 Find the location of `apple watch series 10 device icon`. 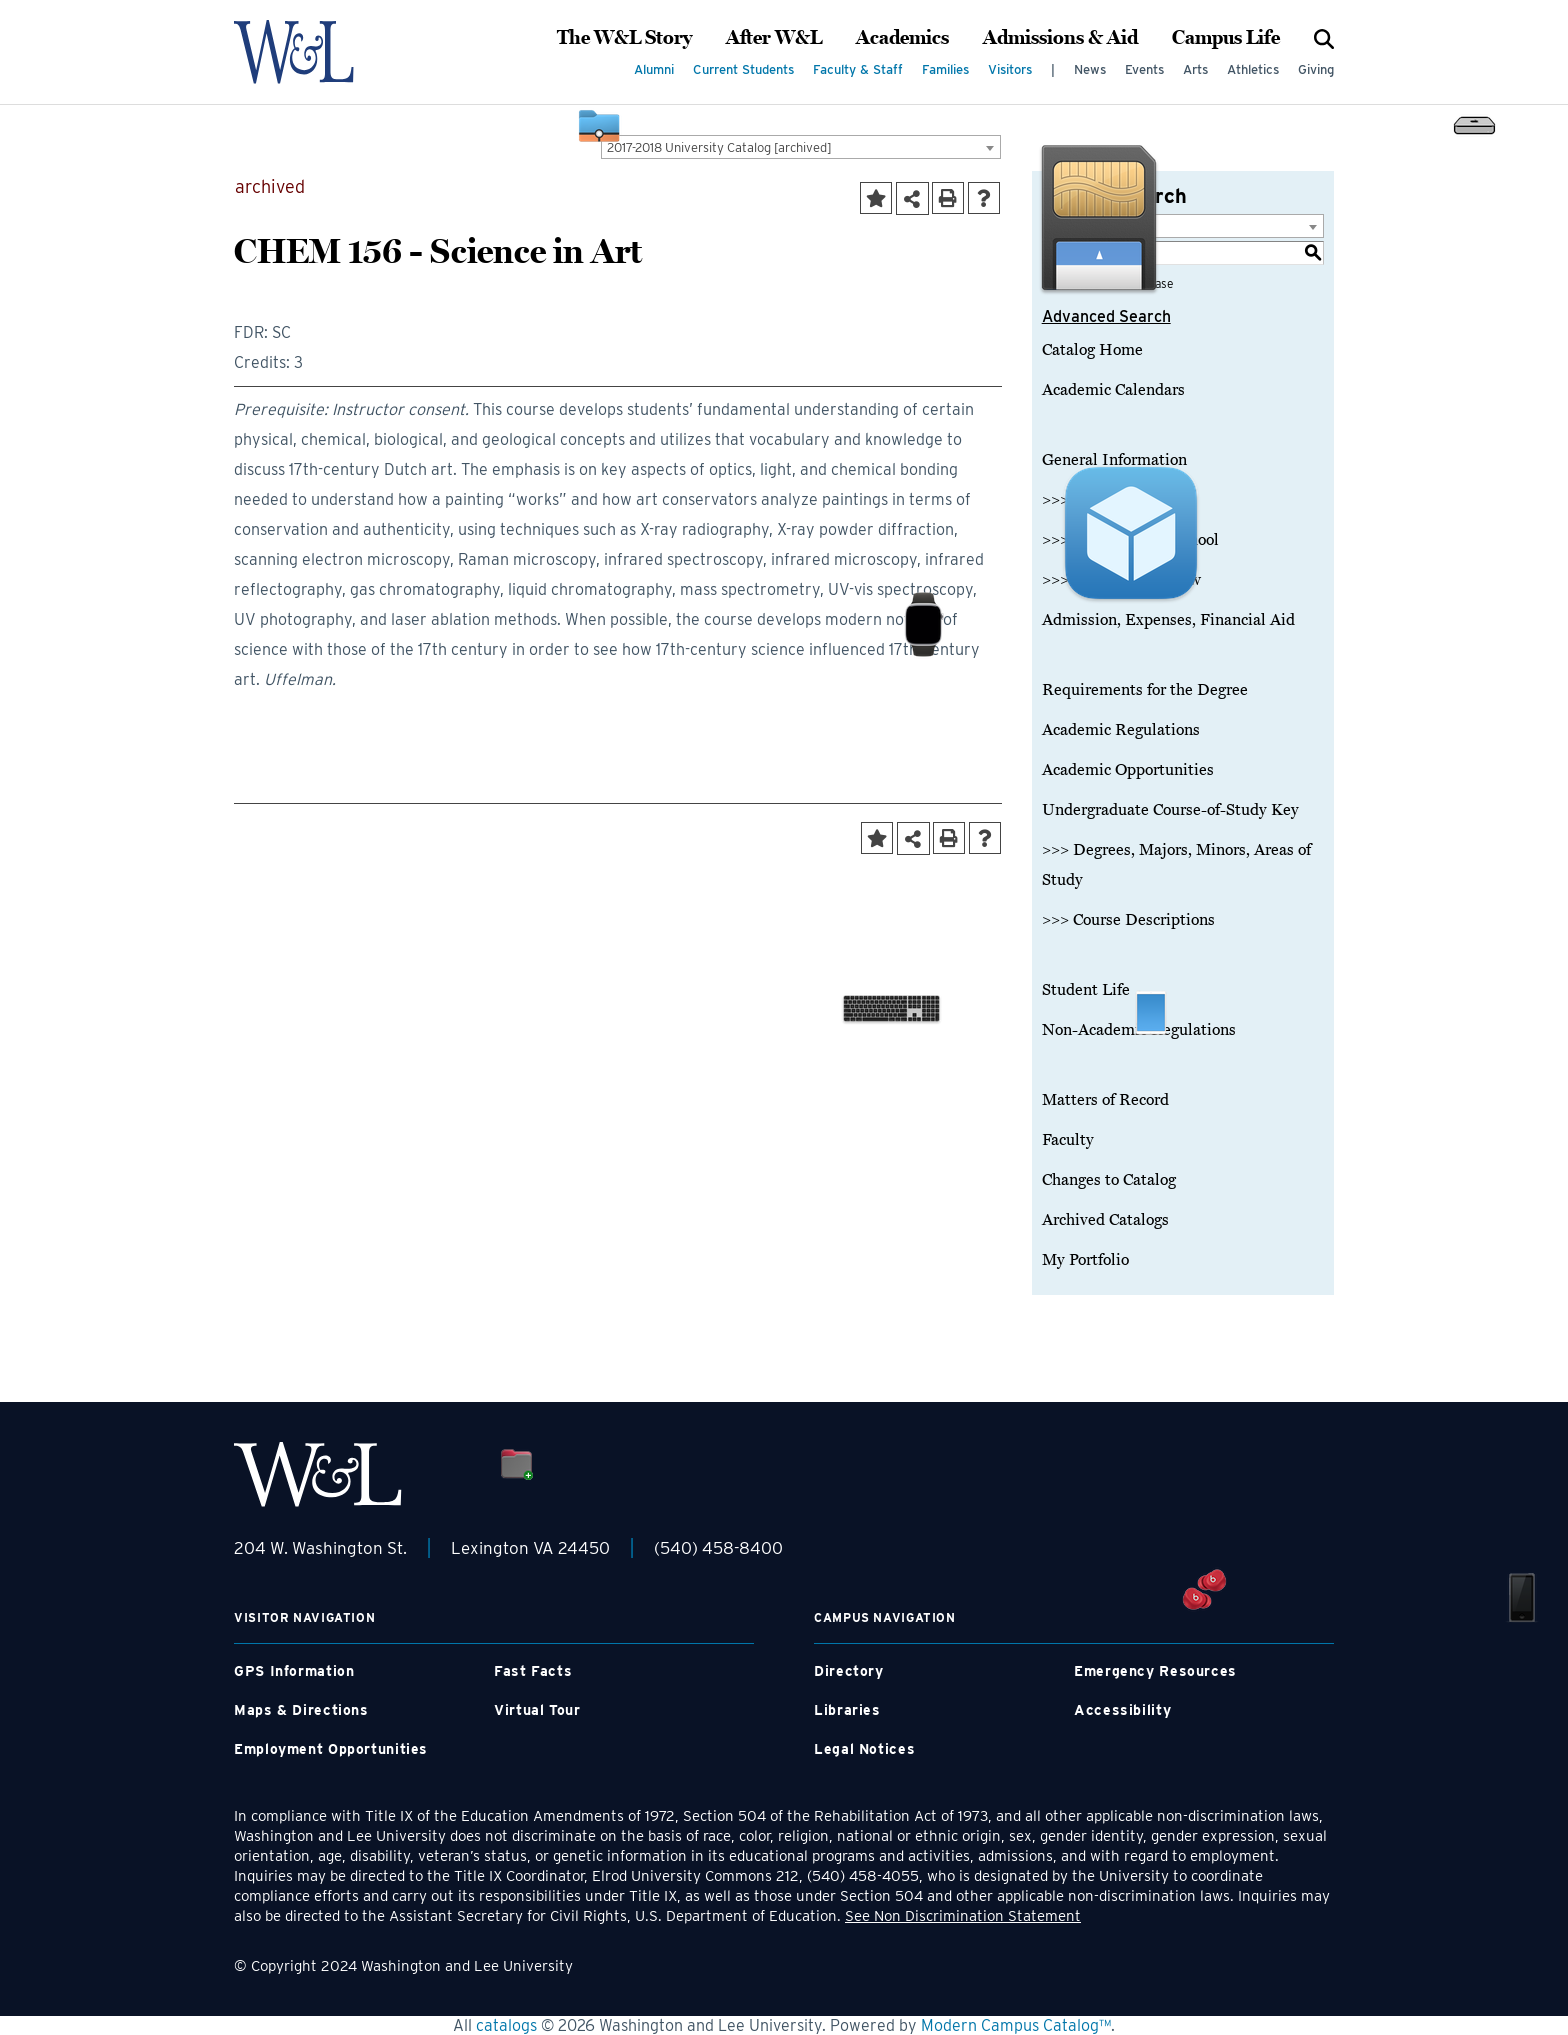

apple watch series 10 device icon is located at coordinates (923, 624).